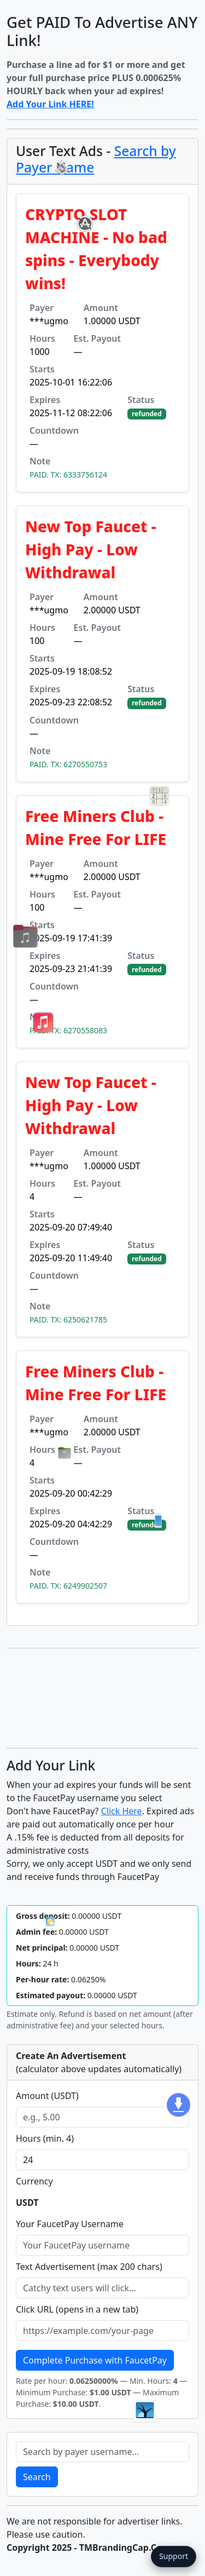  Describe the element at coordinates (25, 936) in the screenshot. I see `open your music folder` at that location.